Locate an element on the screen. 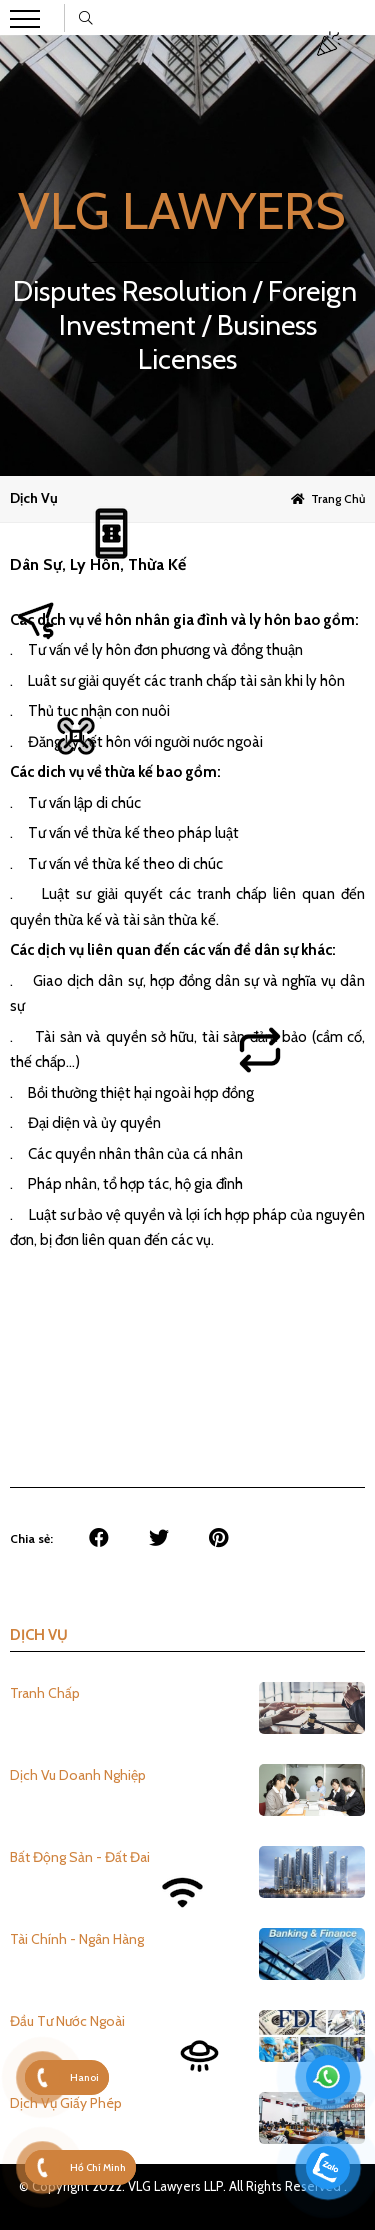  book a ticket or reservation online is located at coordinates (111, 533).